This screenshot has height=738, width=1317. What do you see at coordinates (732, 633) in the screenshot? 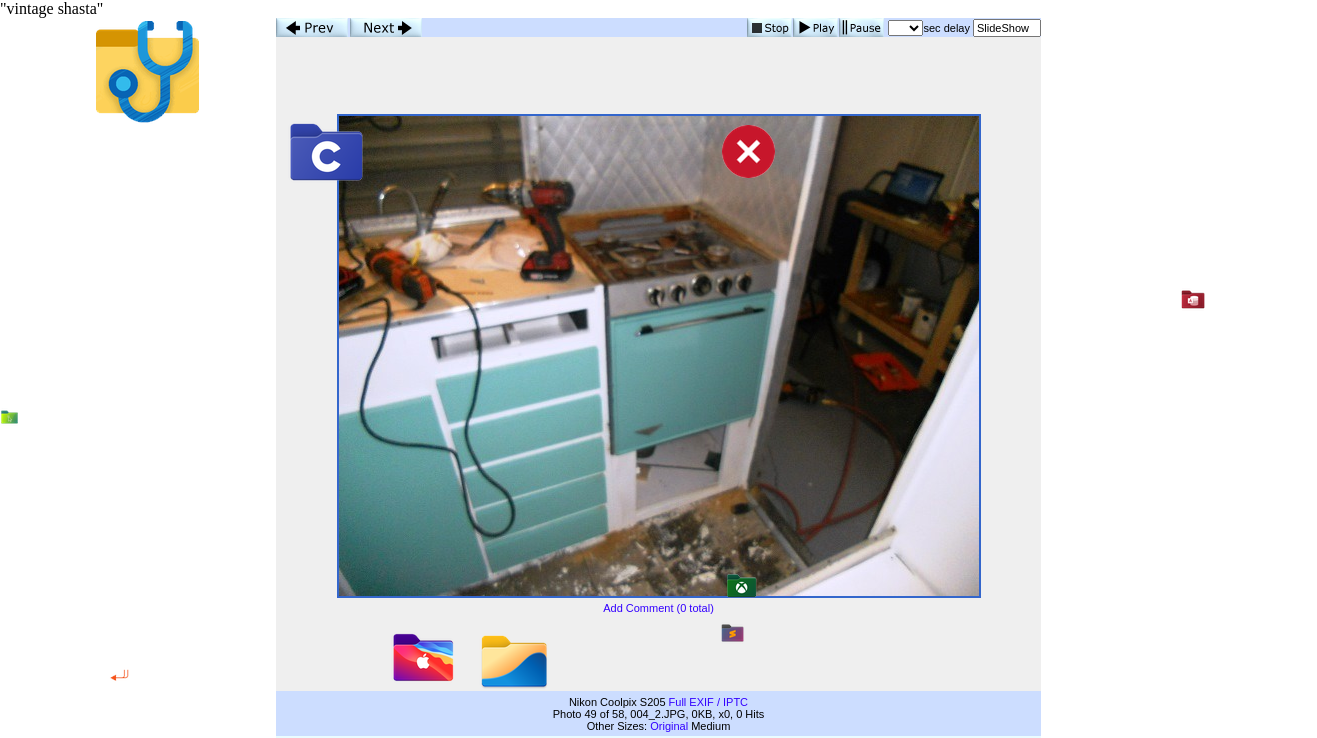
I see `open sublime text project folder` at bounding box center [732, 633].